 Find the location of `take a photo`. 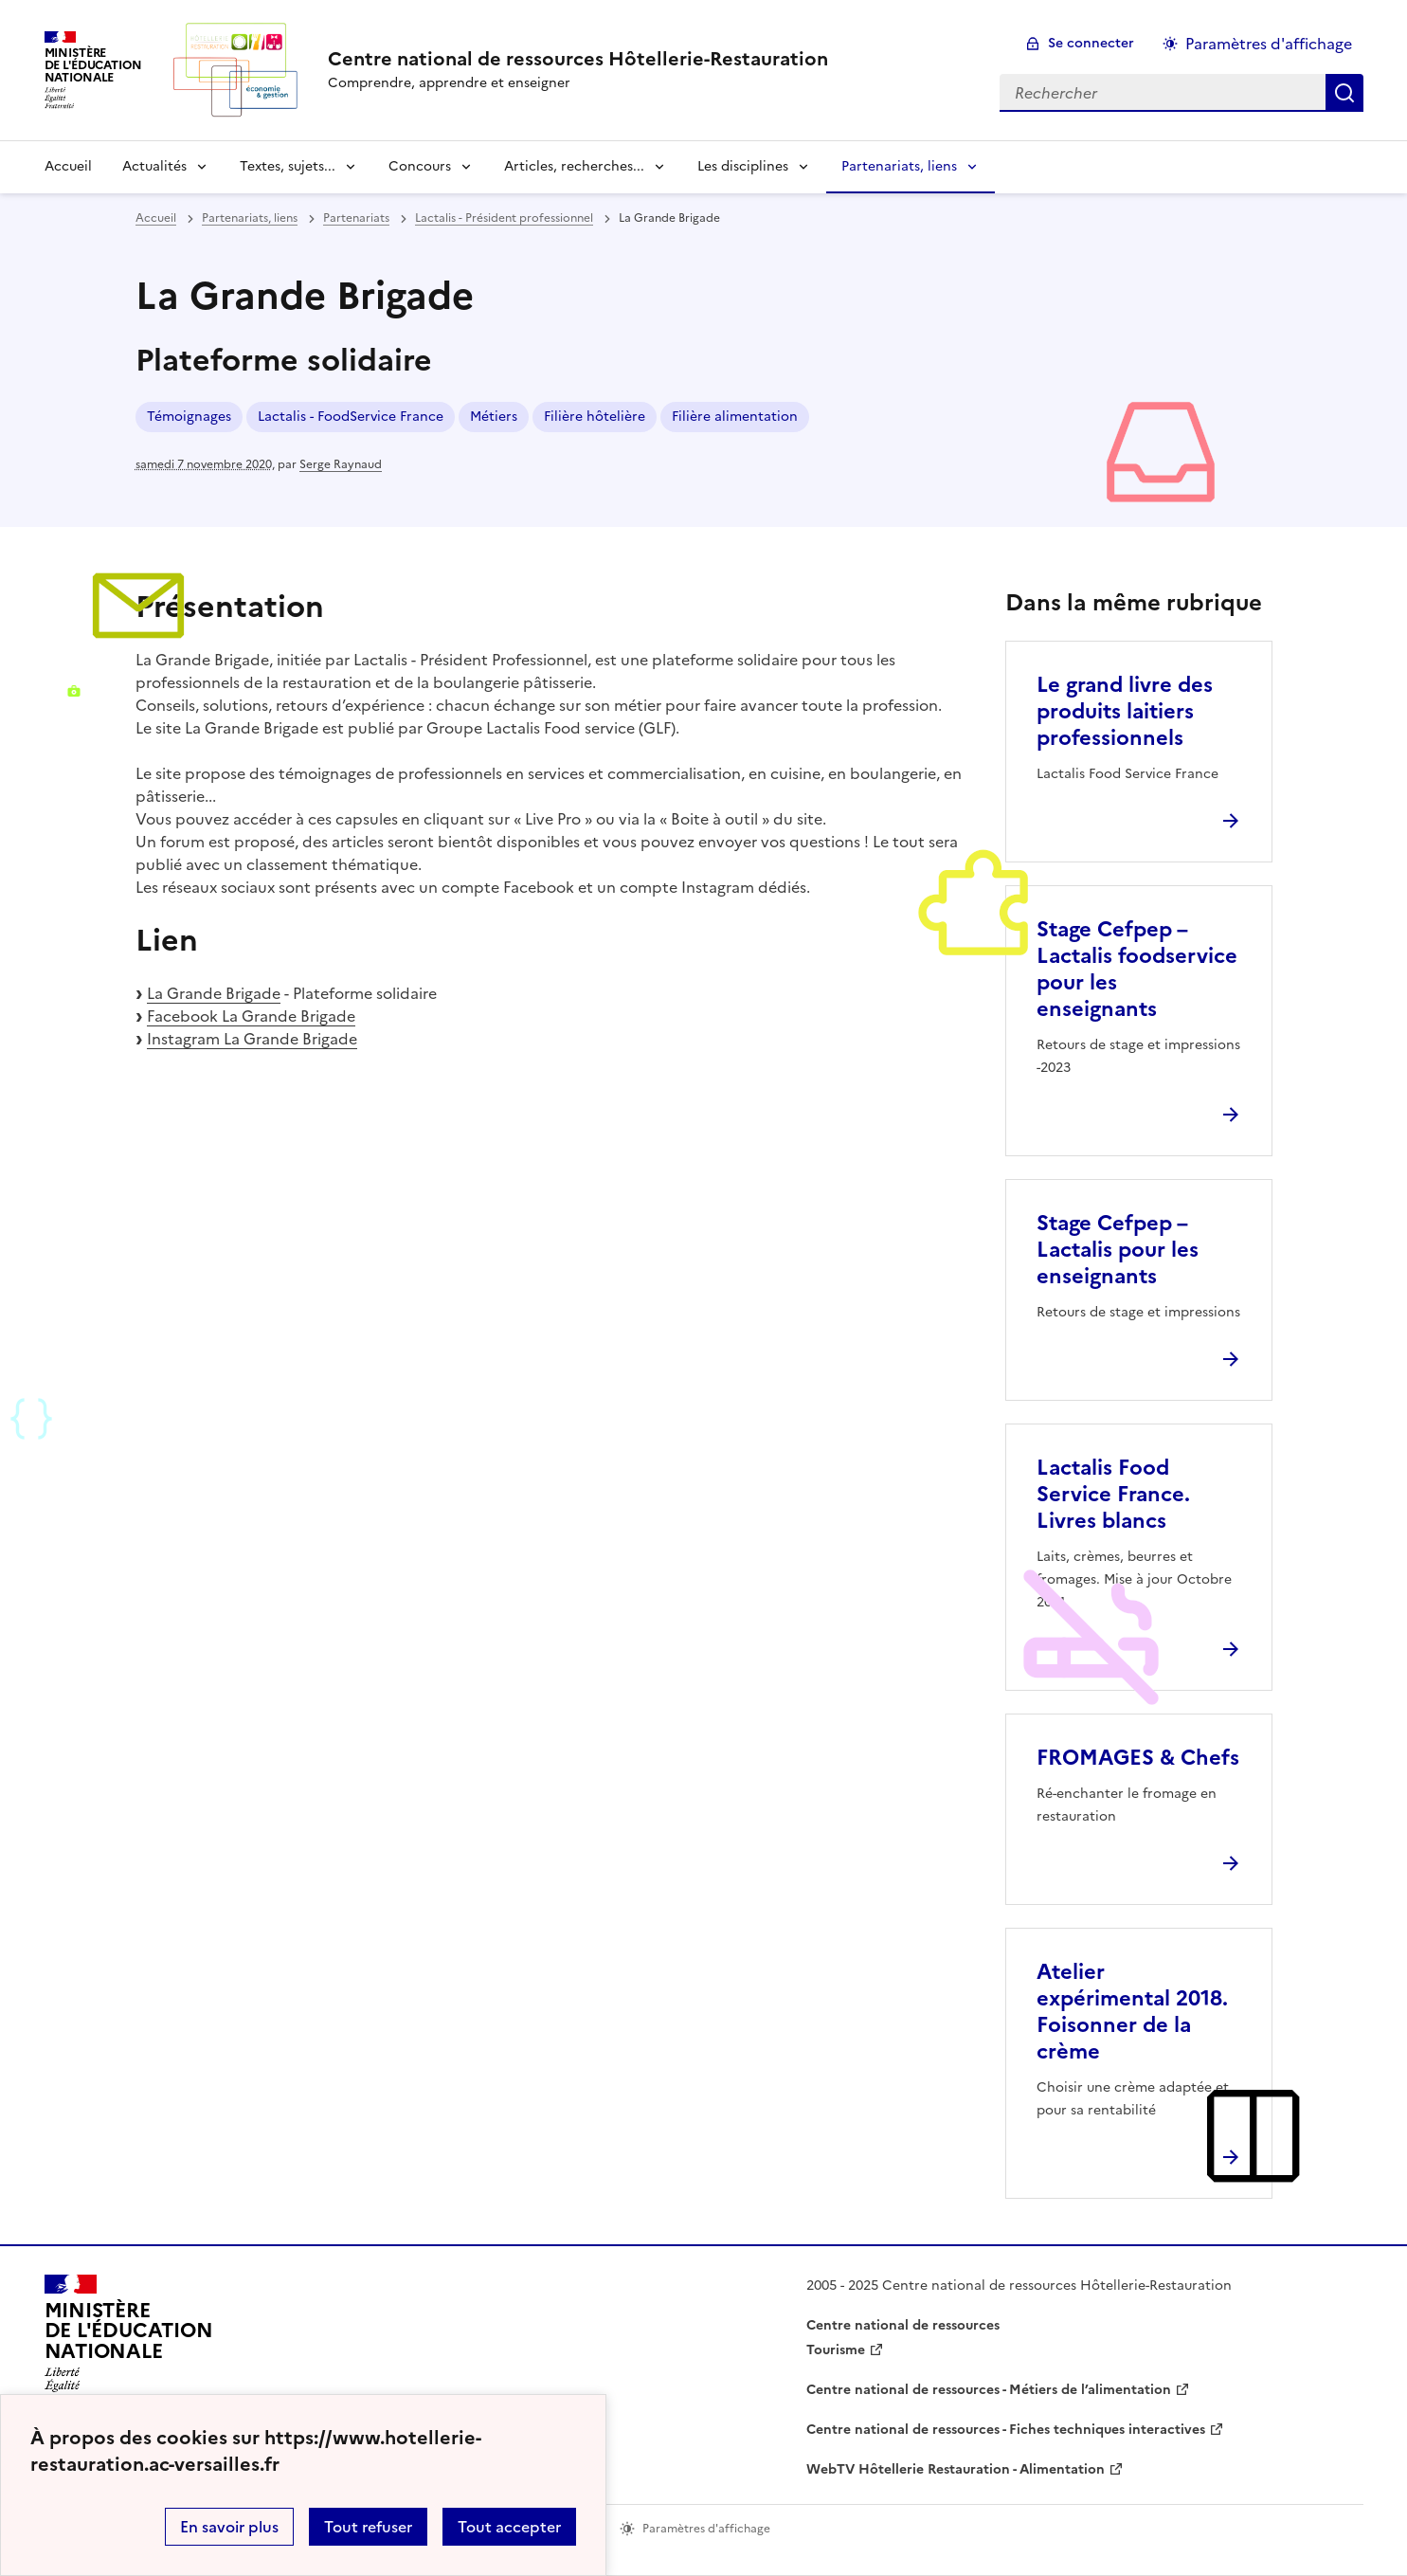

take a photo is located at coordinates (74, 691).